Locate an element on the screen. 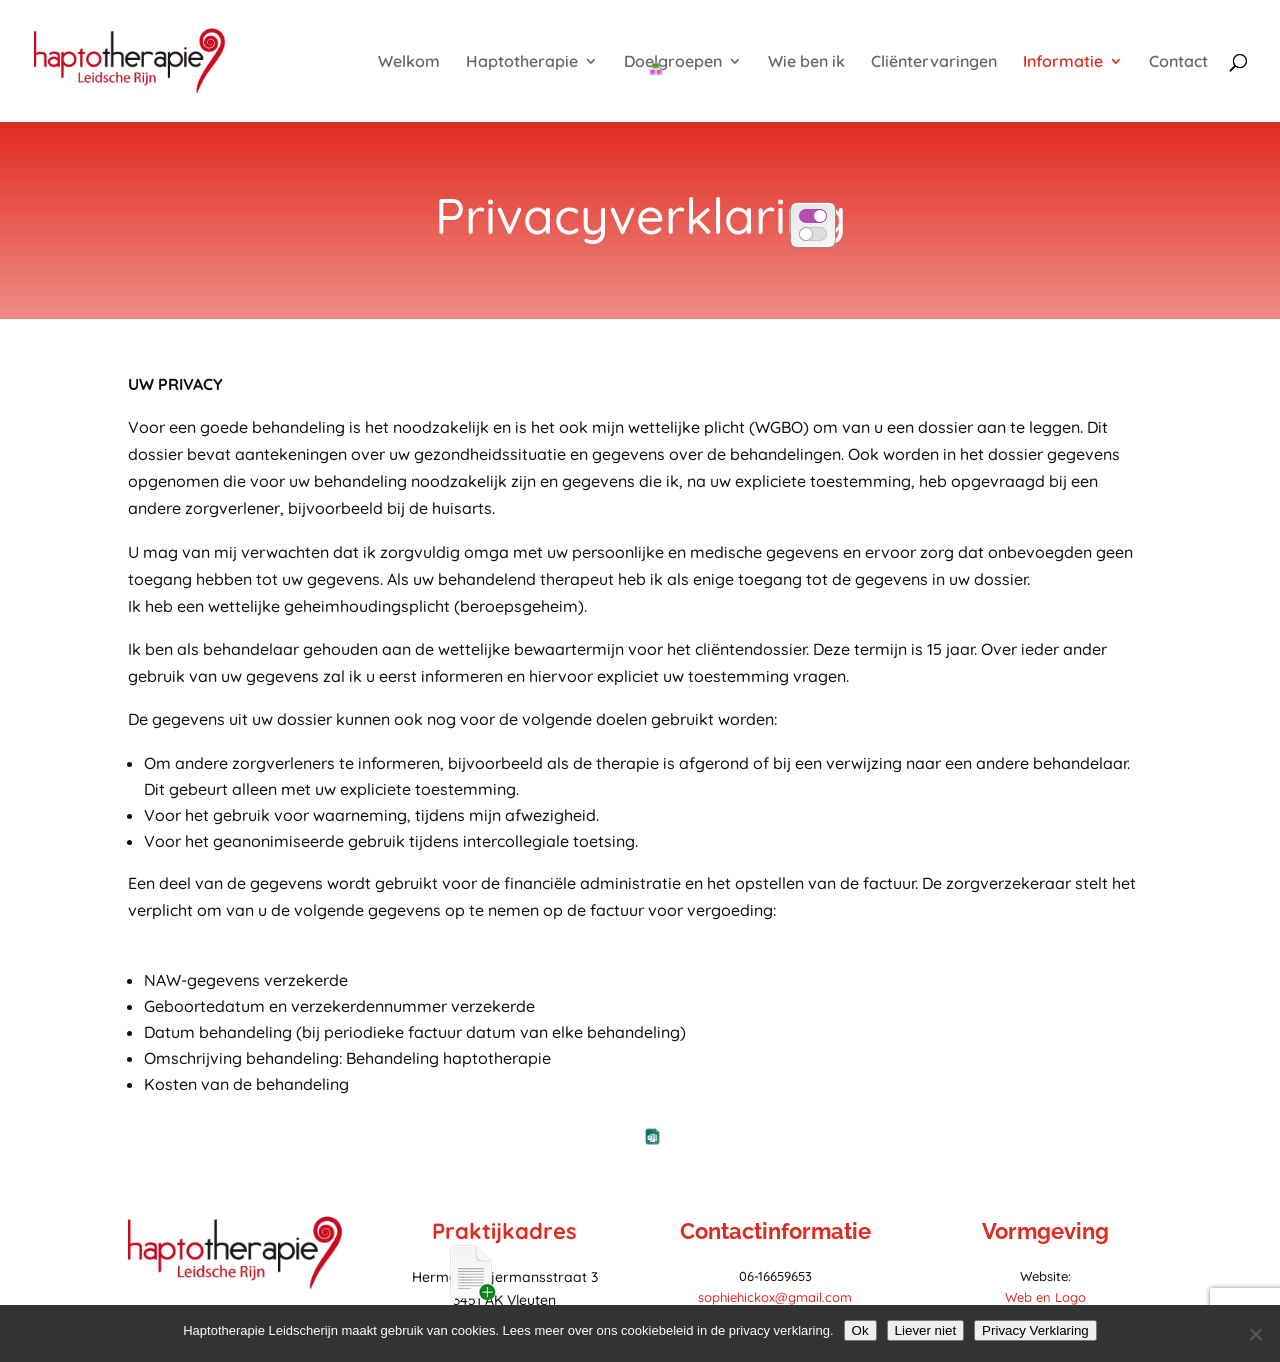 Image resolution: width=1280 pixels, height=1362 pixels. a microsoft publisher document file is located at coordinates (652, 1136).